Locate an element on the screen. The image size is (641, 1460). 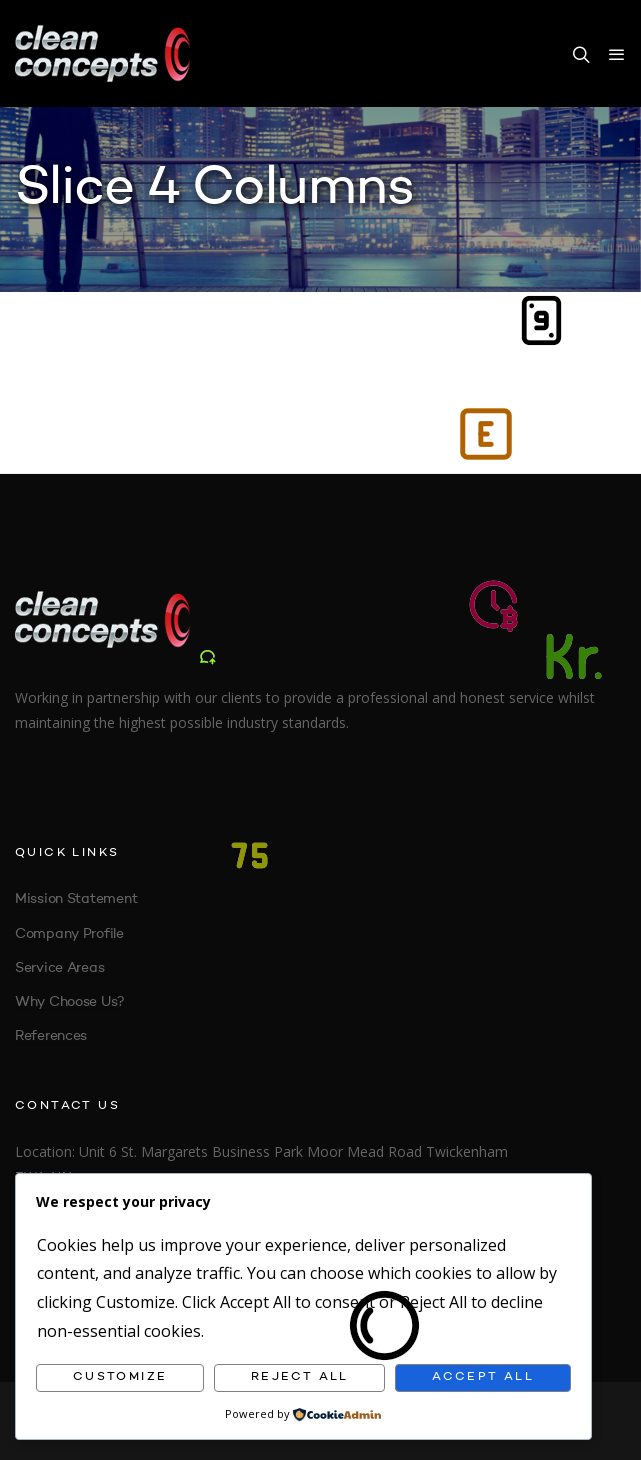
view bitcoin transaction history is located at coordinates (493, 604).